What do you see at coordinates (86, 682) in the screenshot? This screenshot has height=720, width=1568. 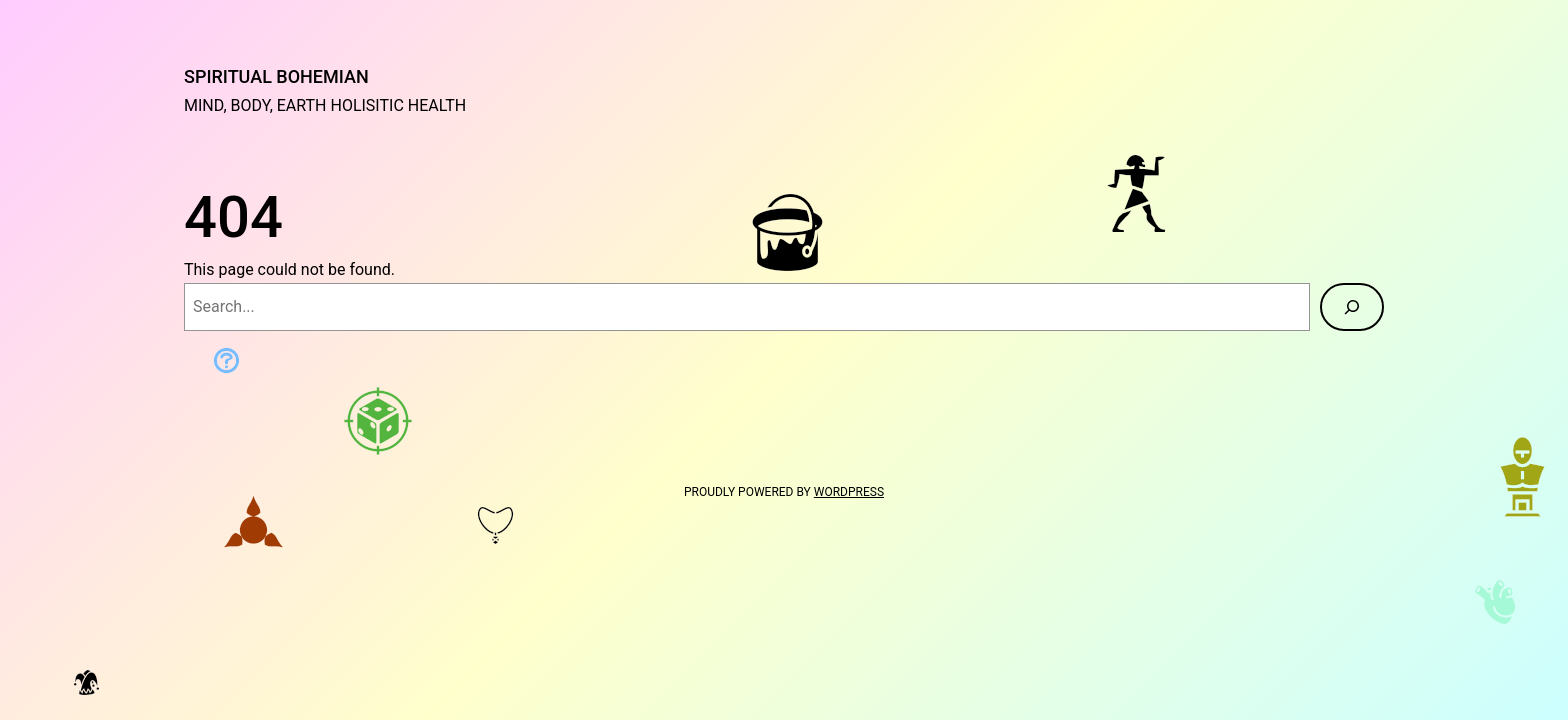 I see `access joke or humor features` at bounding box center [86, 682].